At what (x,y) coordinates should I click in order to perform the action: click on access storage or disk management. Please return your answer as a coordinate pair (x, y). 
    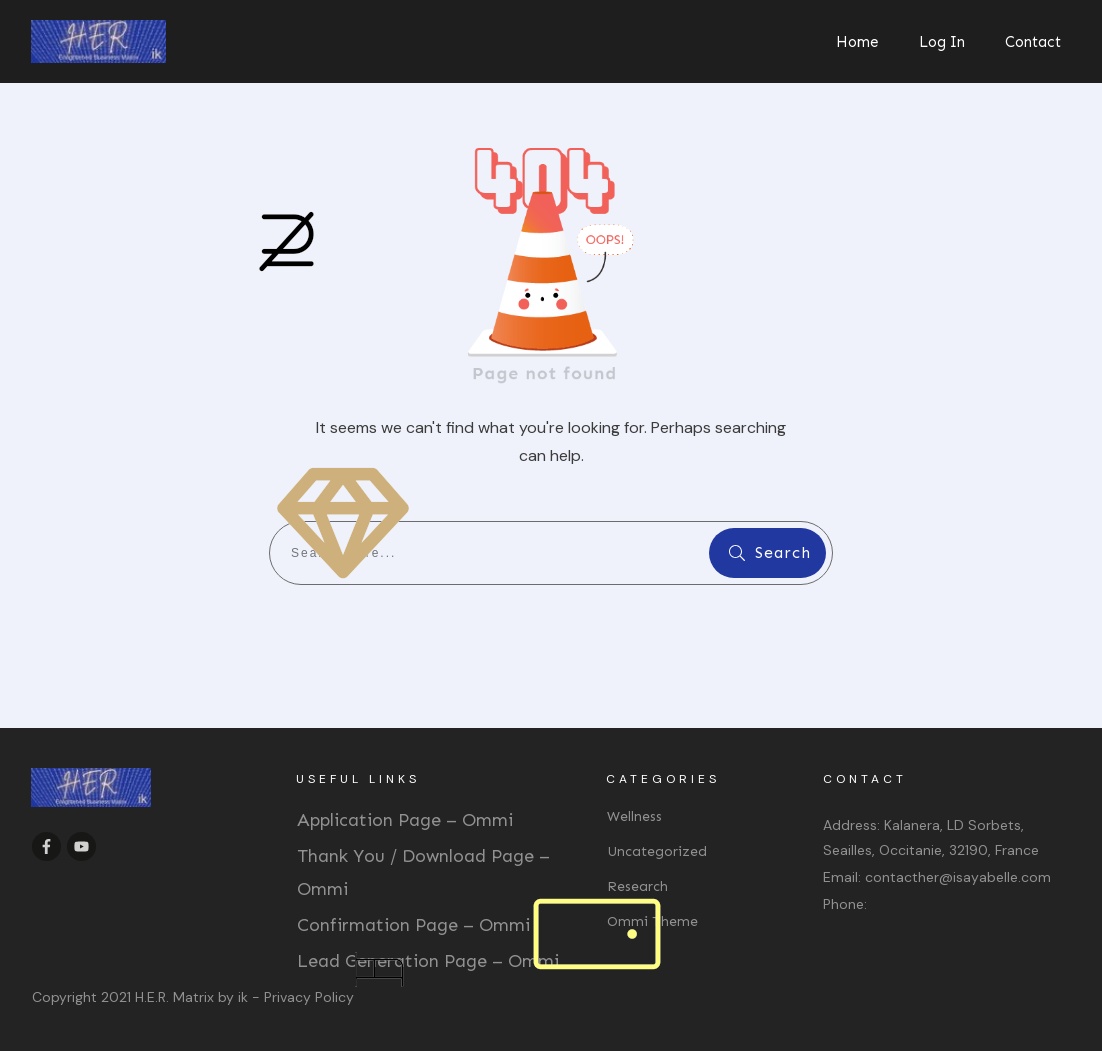
    Looking at the image, I should click on (597, 934).